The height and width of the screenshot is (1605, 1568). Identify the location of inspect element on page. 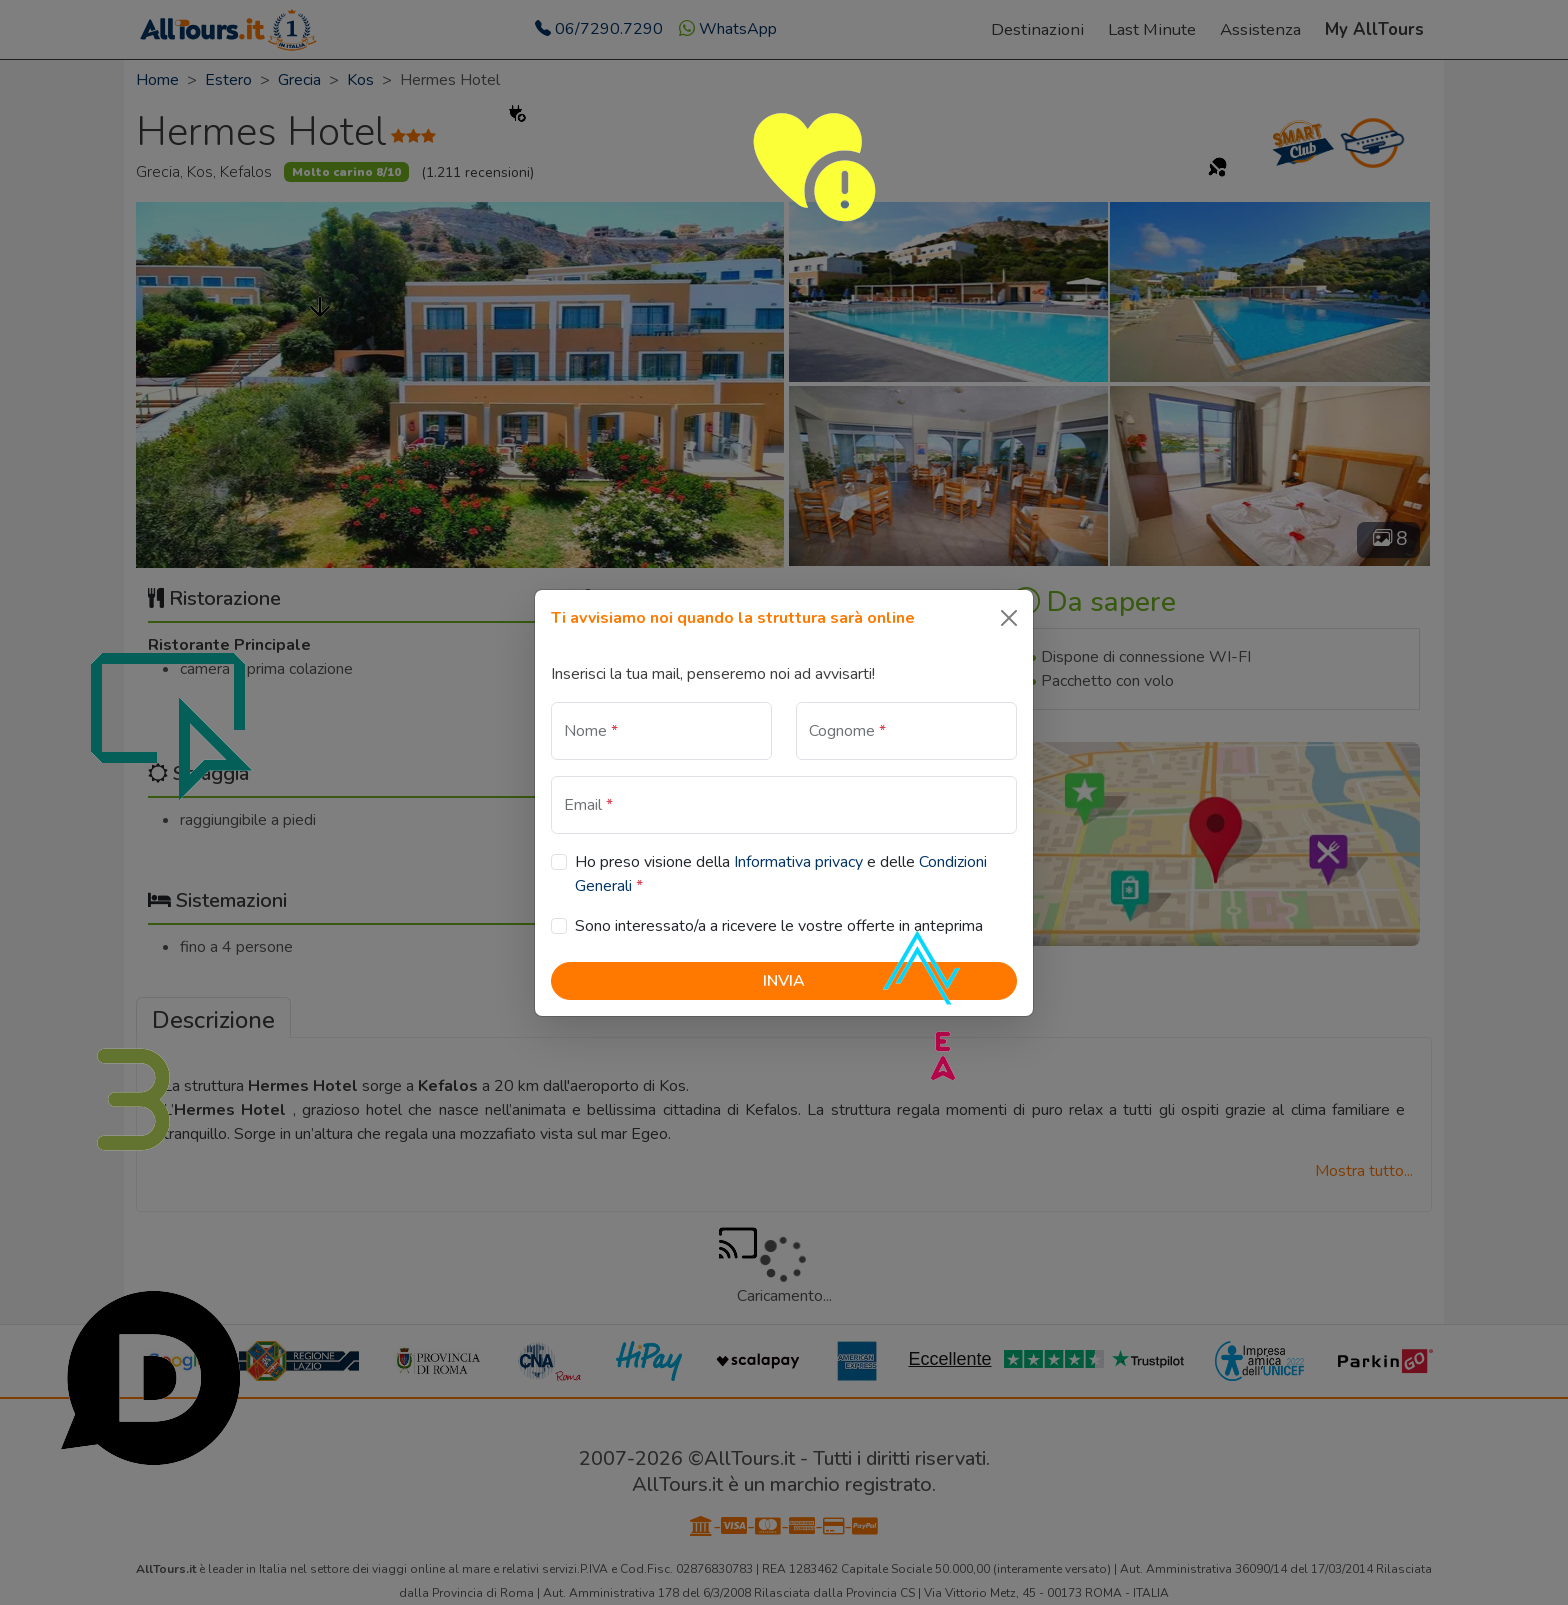
(168, 719).